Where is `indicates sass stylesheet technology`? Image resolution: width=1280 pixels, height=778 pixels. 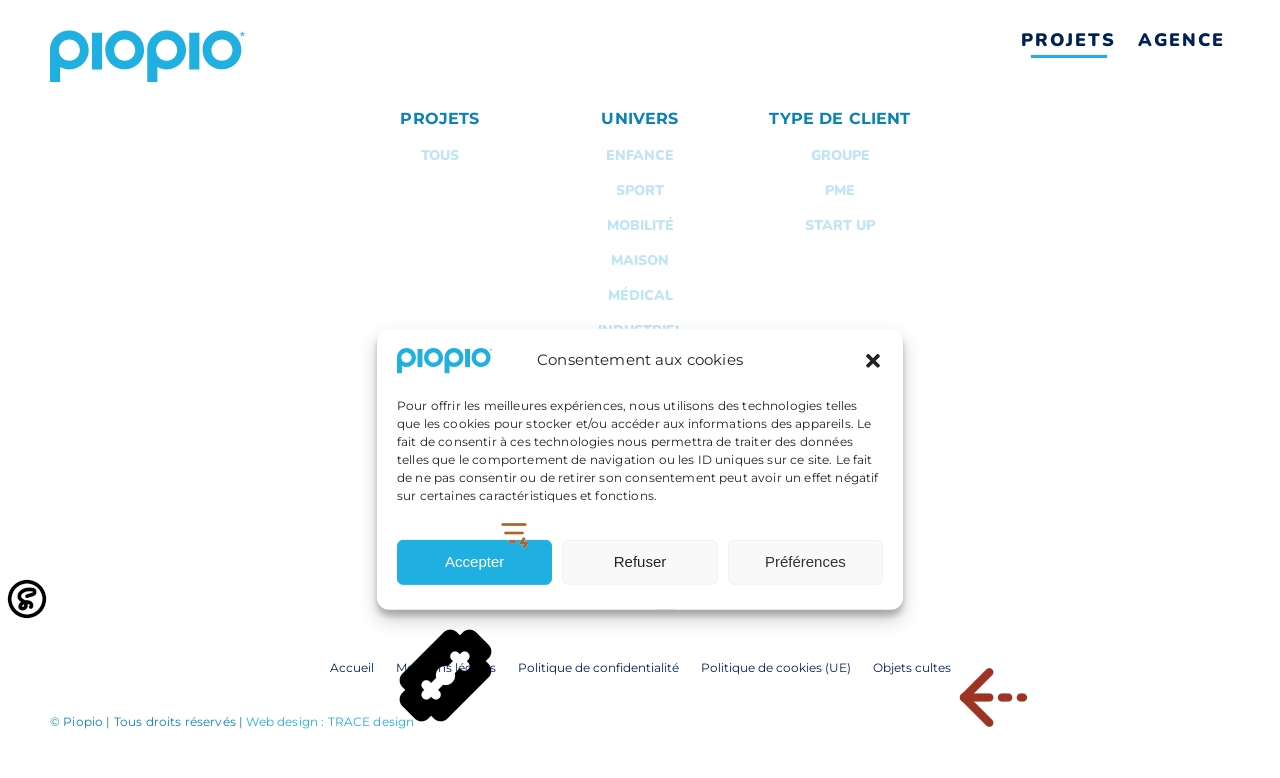 indicates sass stylesheet technology is located at coordinates (27, 599).